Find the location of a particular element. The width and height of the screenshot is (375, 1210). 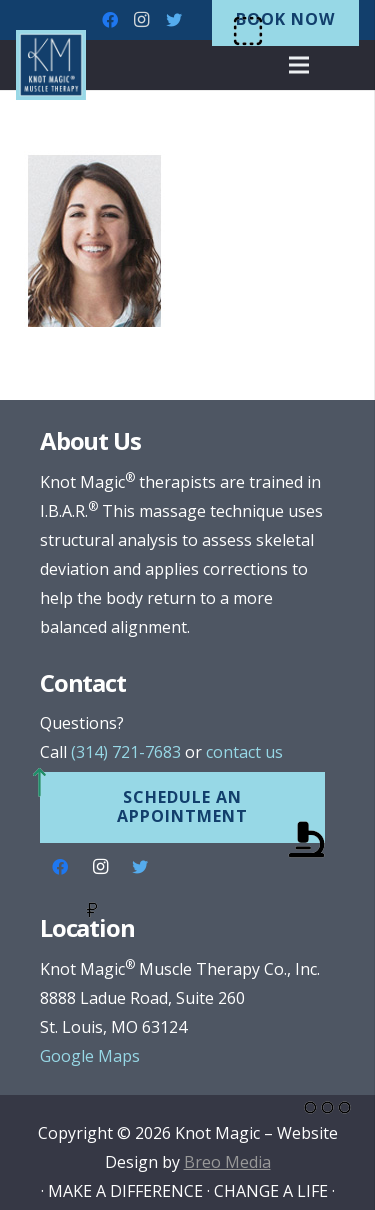

indicates price or amount in russian rubles is located at coordinates (92, 910).